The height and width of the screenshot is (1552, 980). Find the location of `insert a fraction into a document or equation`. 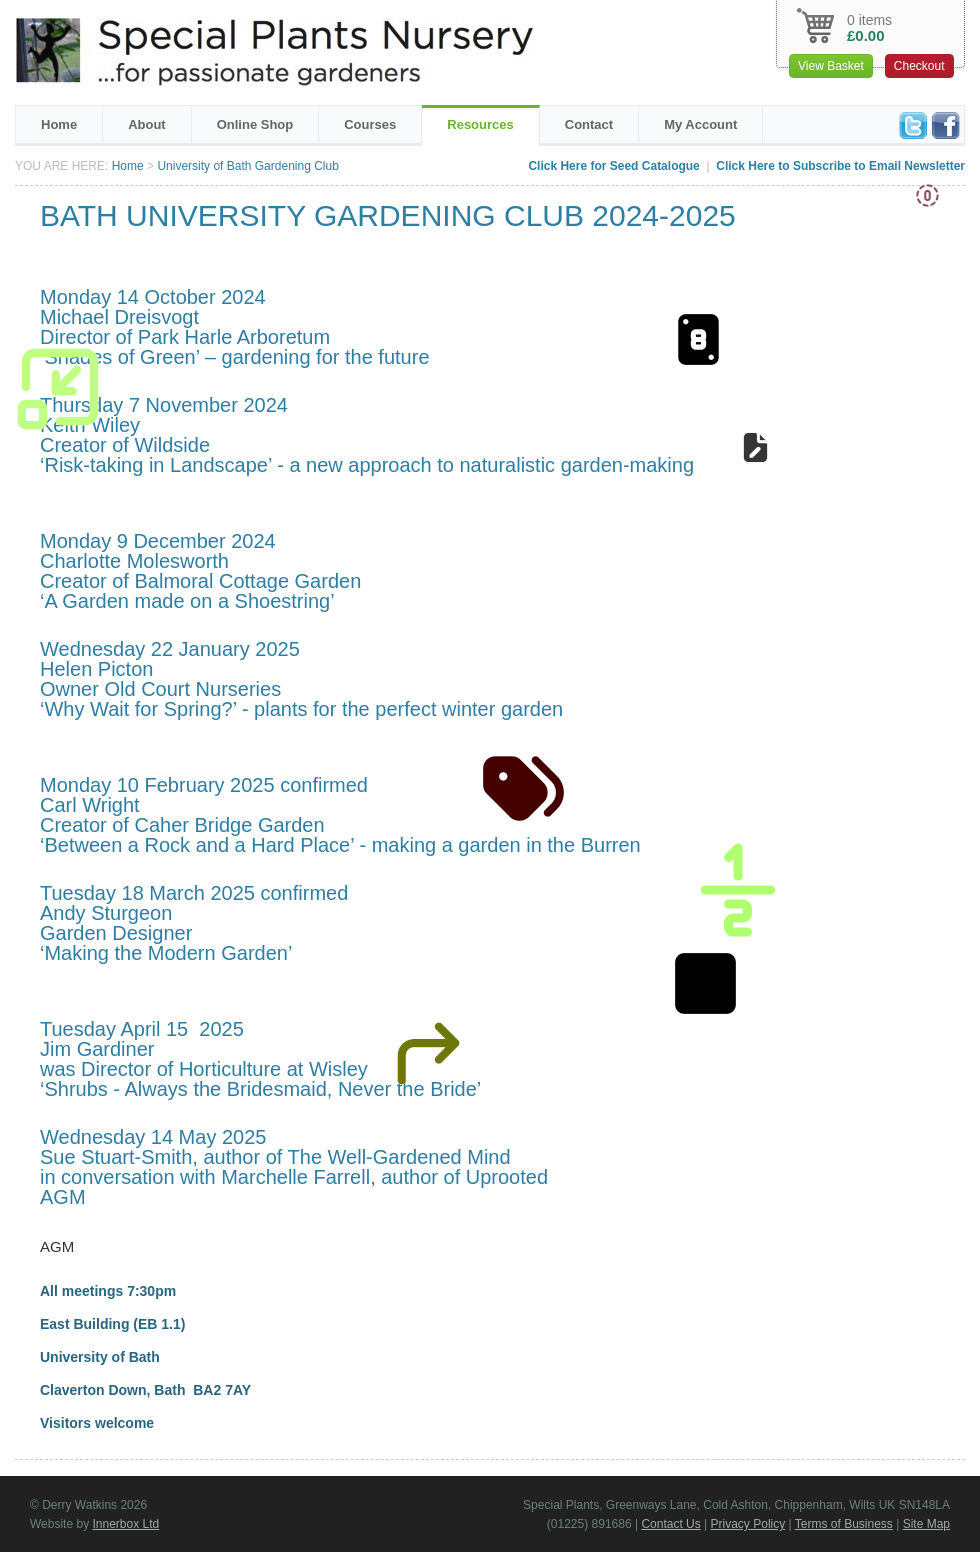

insert a fraction into a document or equation is located at coordinates (738, 890).